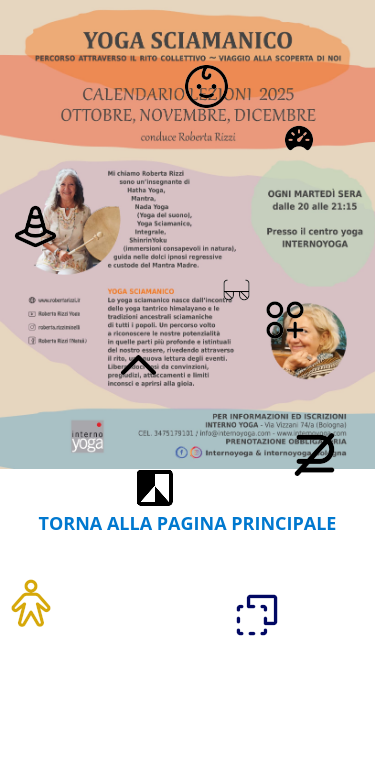 The height and width of the screenshot is (757, 375). I want to click on apply black and white filter to image, so click(155, 488).